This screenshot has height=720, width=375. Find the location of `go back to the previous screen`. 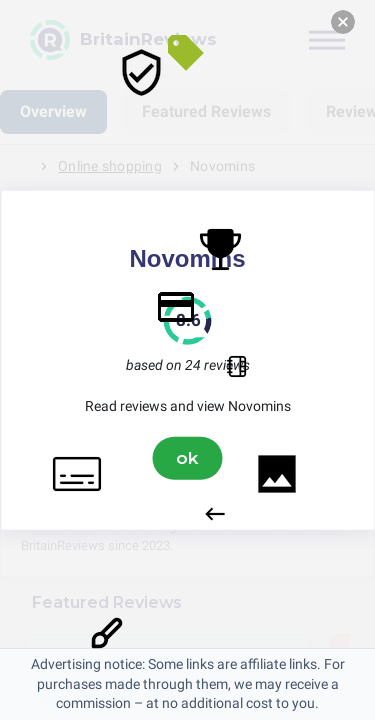

go back to the previous screen is located at coordinates (215, 514).